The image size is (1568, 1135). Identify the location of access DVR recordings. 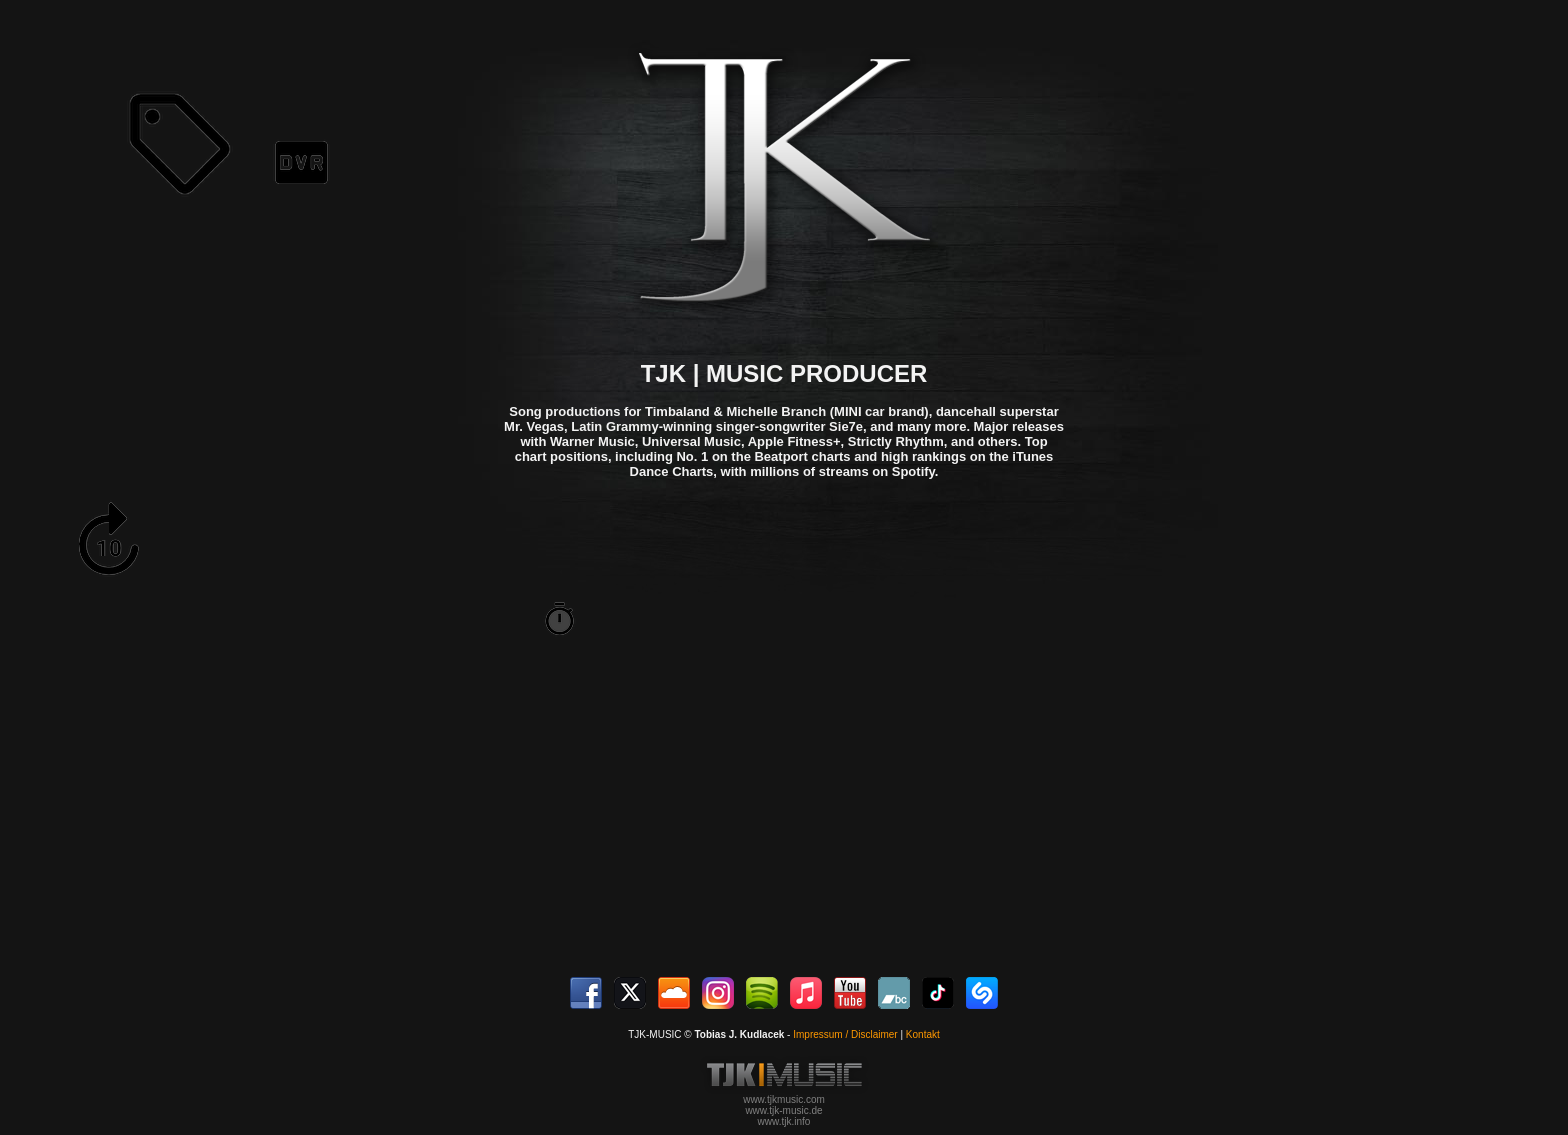
(301, 162).